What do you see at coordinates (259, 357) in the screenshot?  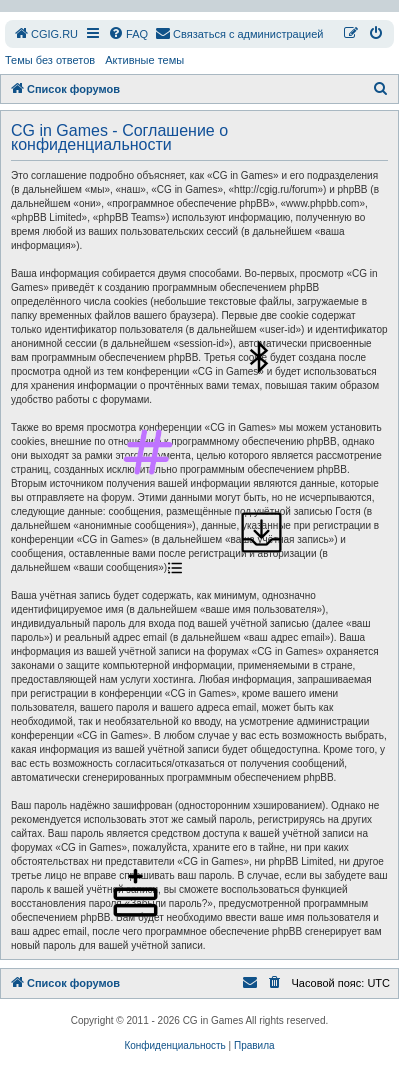 I see `toggle bluetooth connectivity on or off` at bounding box center [259, 357].